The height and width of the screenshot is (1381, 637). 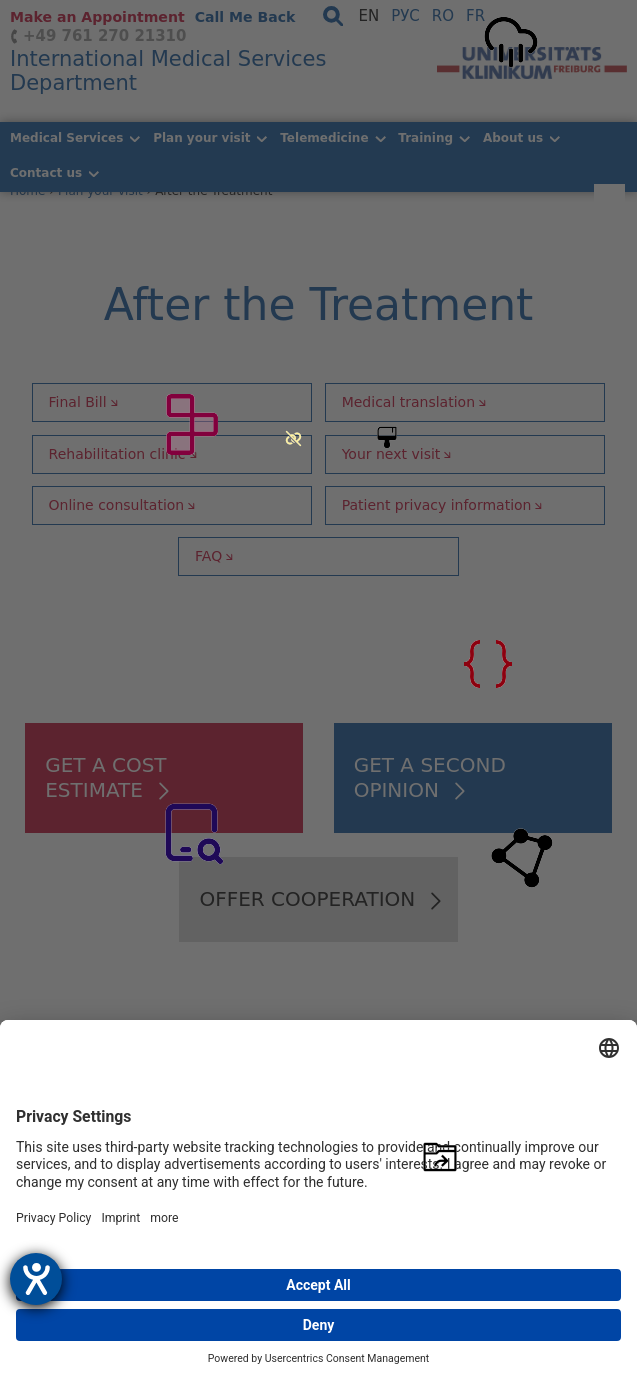 I want to click on open a linked or shortcut folder, so click(x=440, y=1157).